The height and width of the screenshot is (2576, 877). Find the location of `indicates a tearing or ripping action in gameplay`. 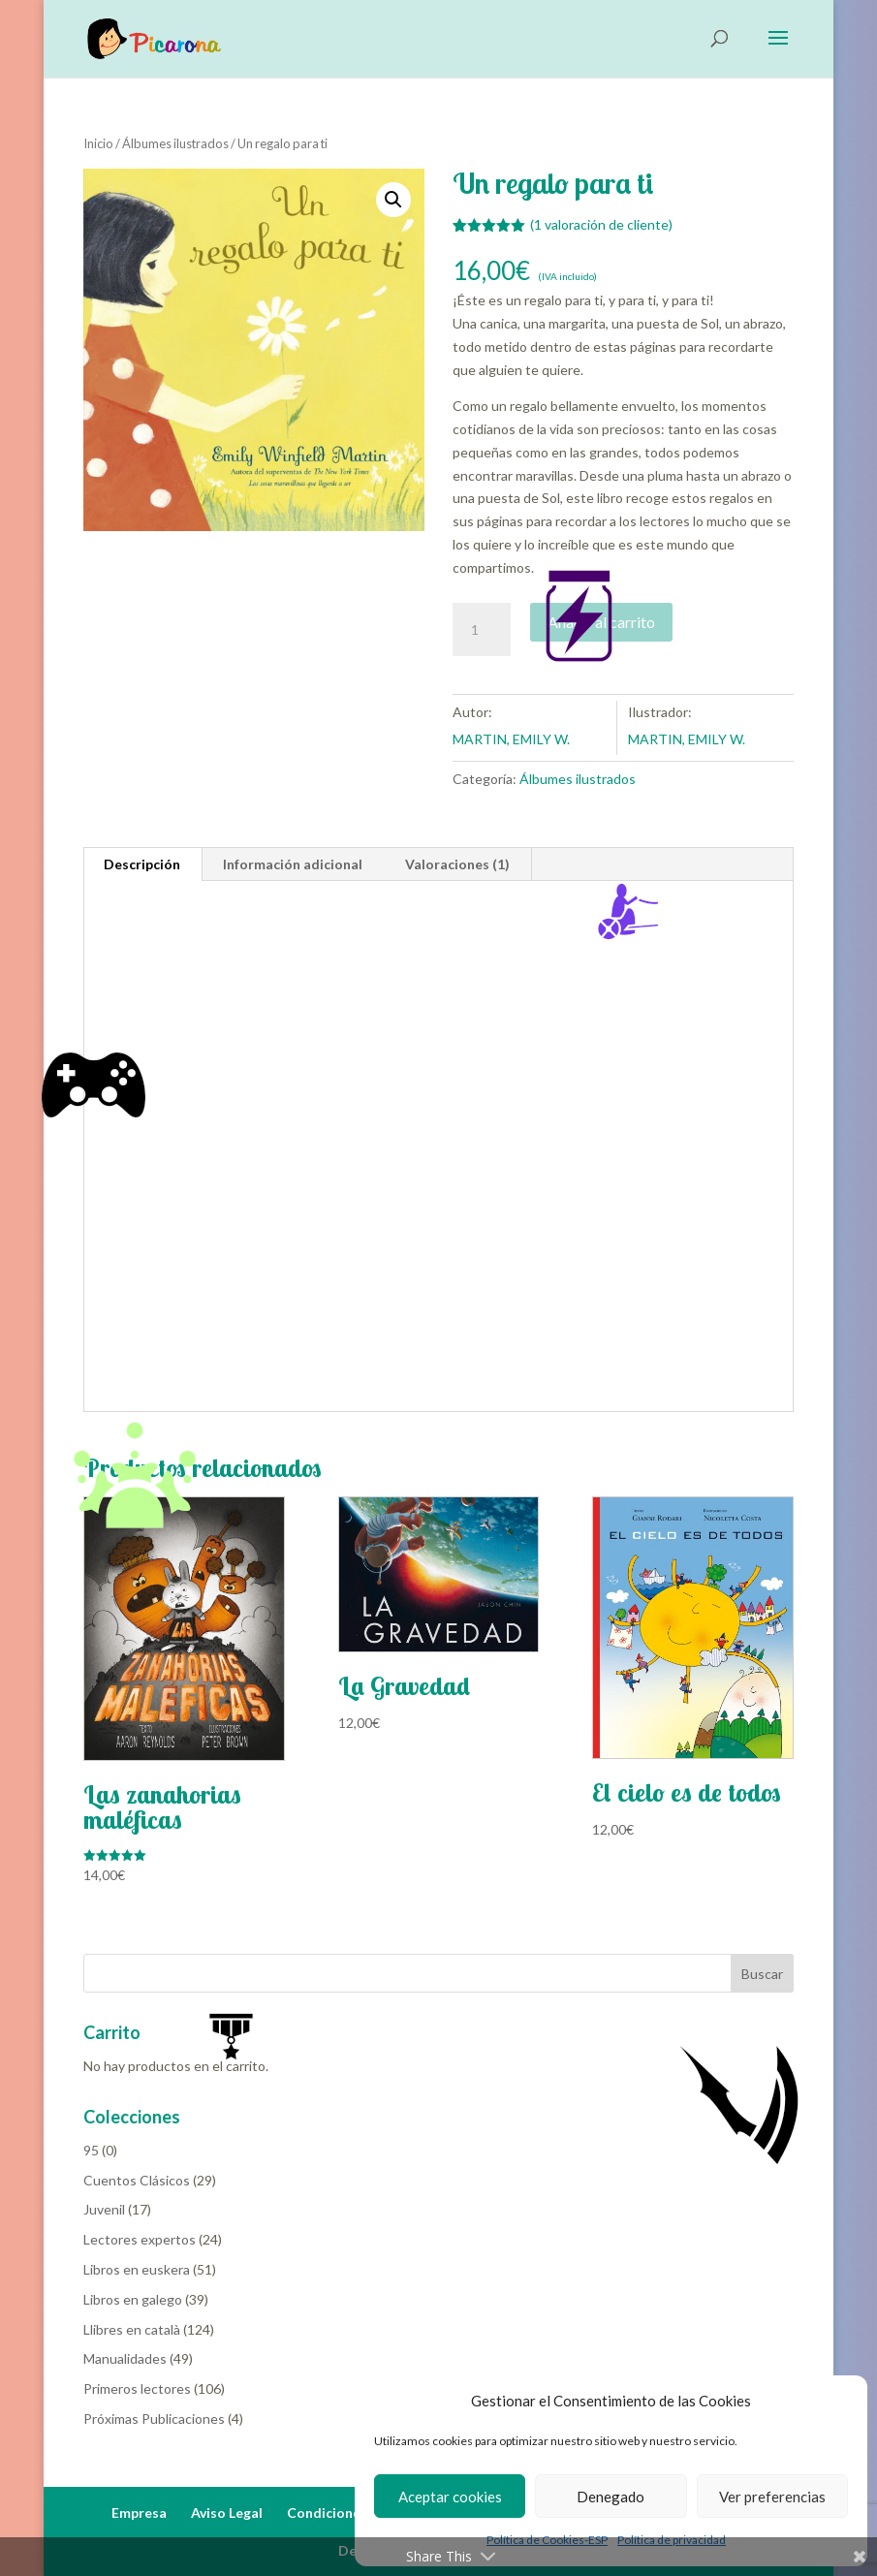

indicates a tearing or ripping action in gameplay is located at coordinates (739, 2105).